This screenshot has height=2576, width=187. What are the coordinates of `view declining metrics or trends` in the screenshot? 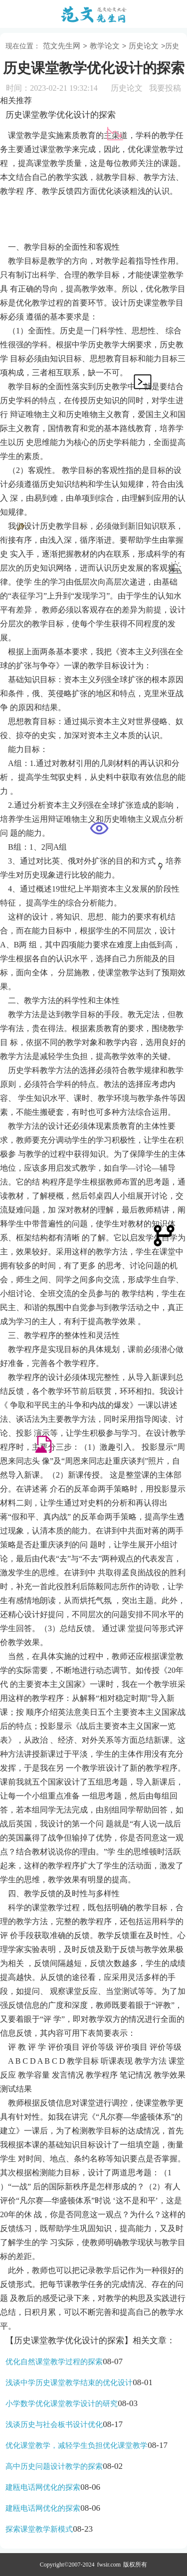 It's located at (115, 134).